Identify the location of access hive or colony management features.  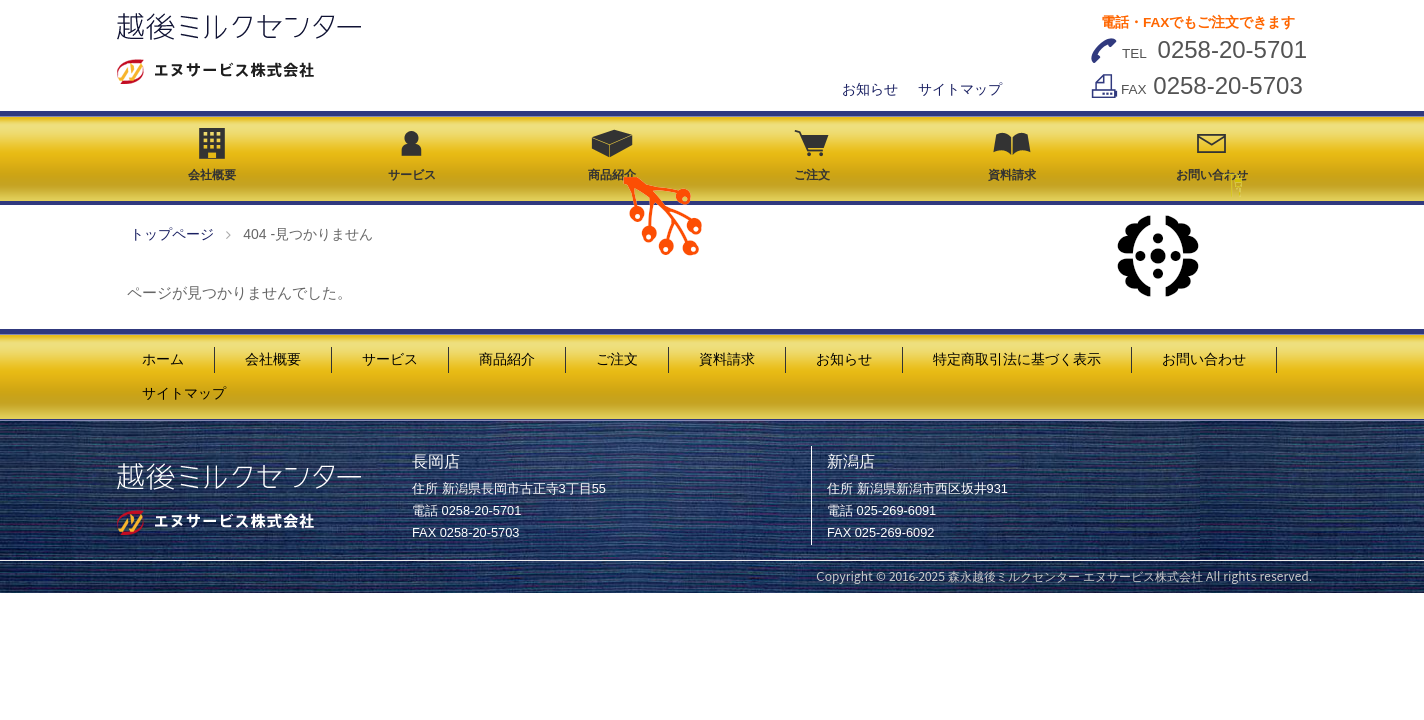
(1158, 256).